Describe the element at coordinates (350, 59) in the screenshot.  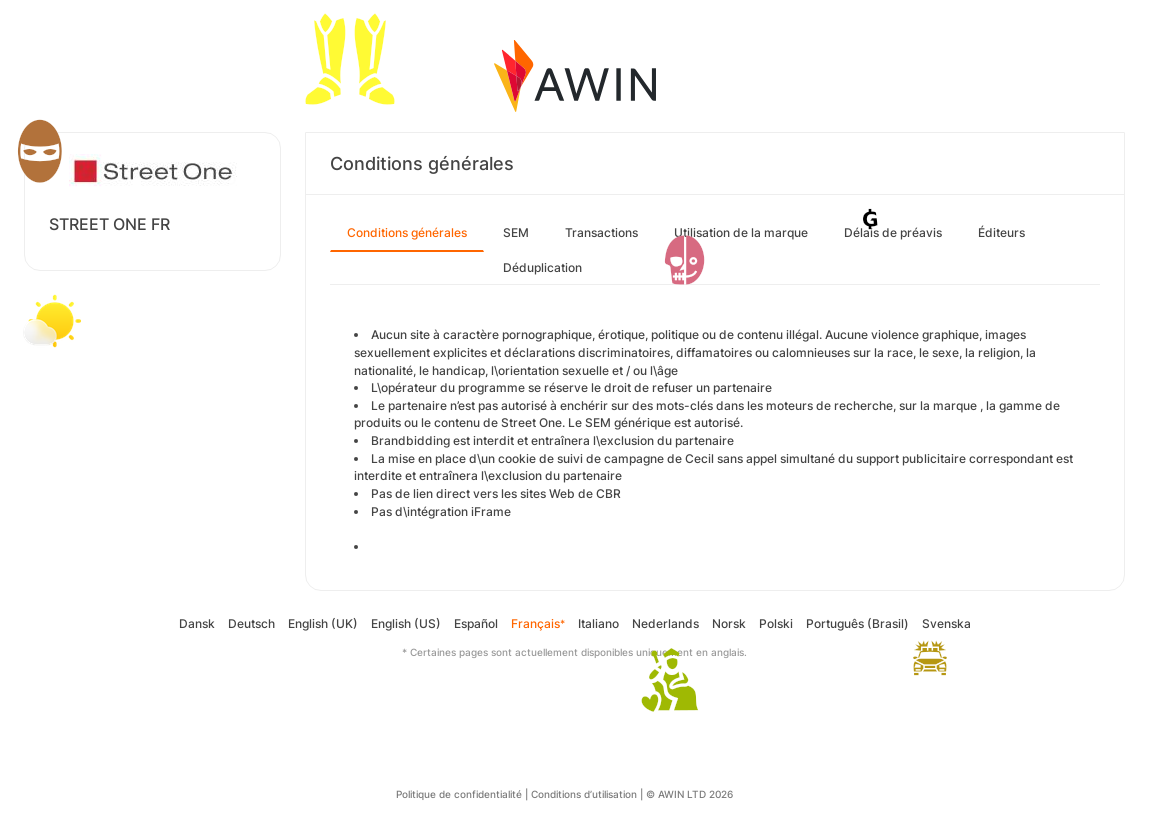
I see `equip leg armor to your character` at that location.